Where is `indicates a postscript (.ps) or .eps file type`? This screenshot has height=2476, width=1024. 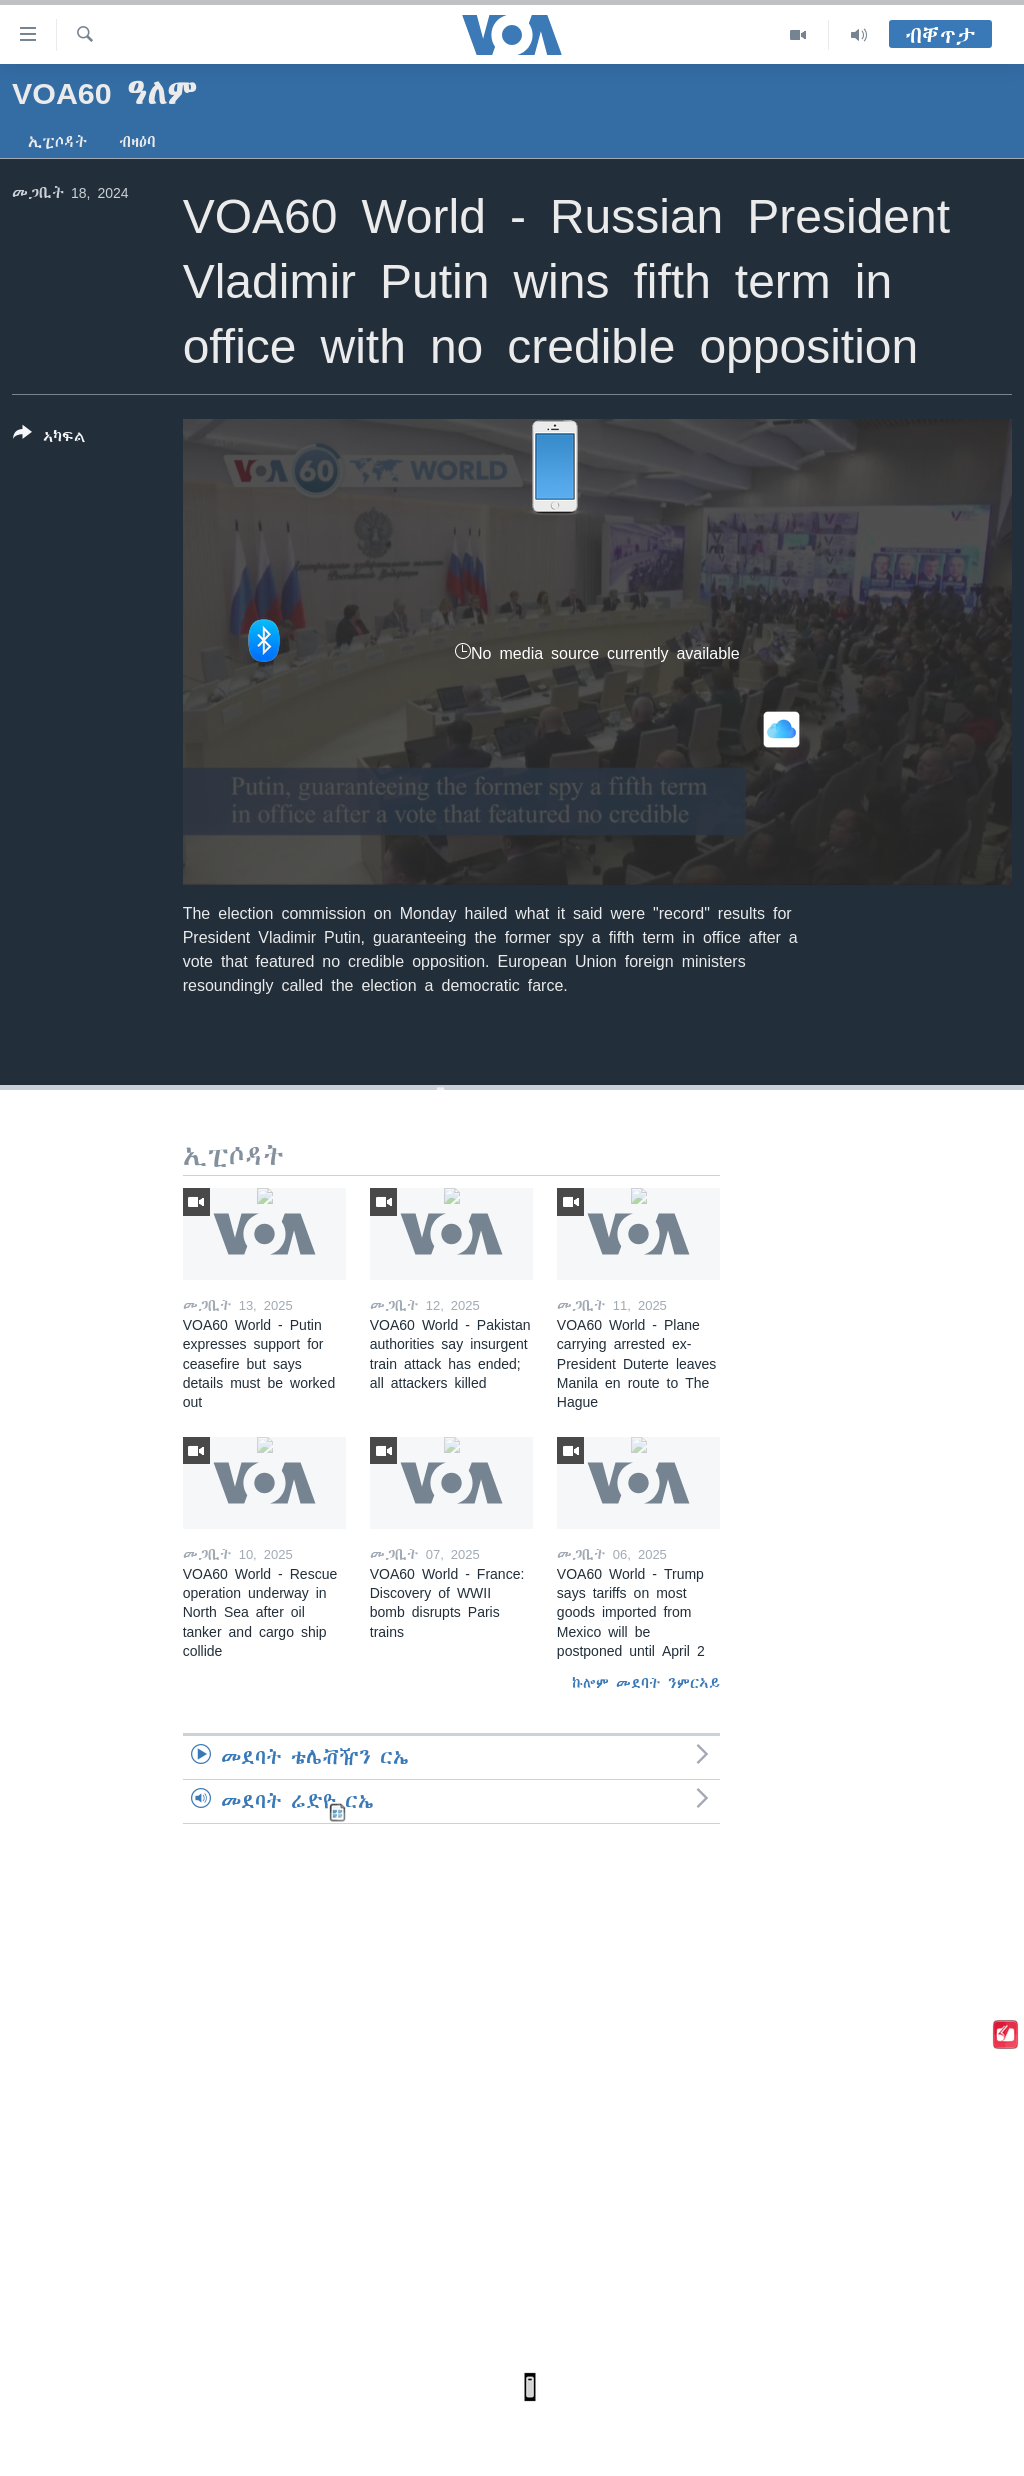 indicates a postscript (.ps) or .eps file type is located at coordinates (1005, 2034).